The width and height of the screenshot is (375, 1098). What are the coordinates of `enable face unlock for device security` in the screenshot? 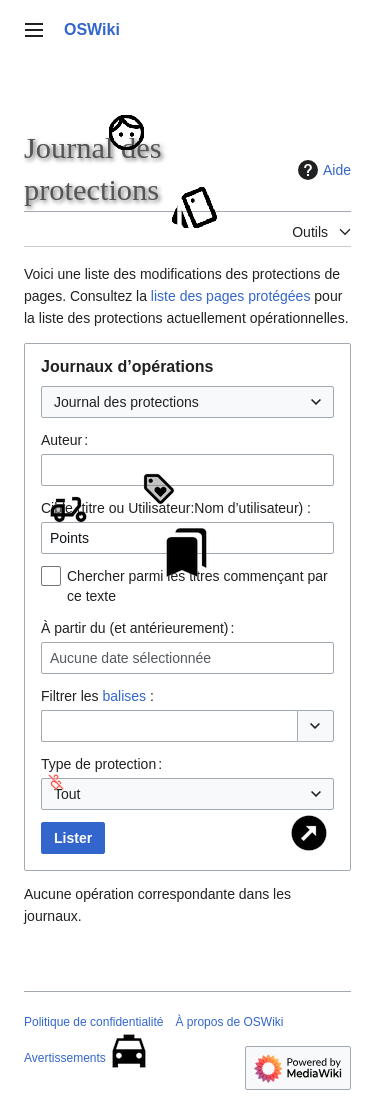 It's located at (126, 132).